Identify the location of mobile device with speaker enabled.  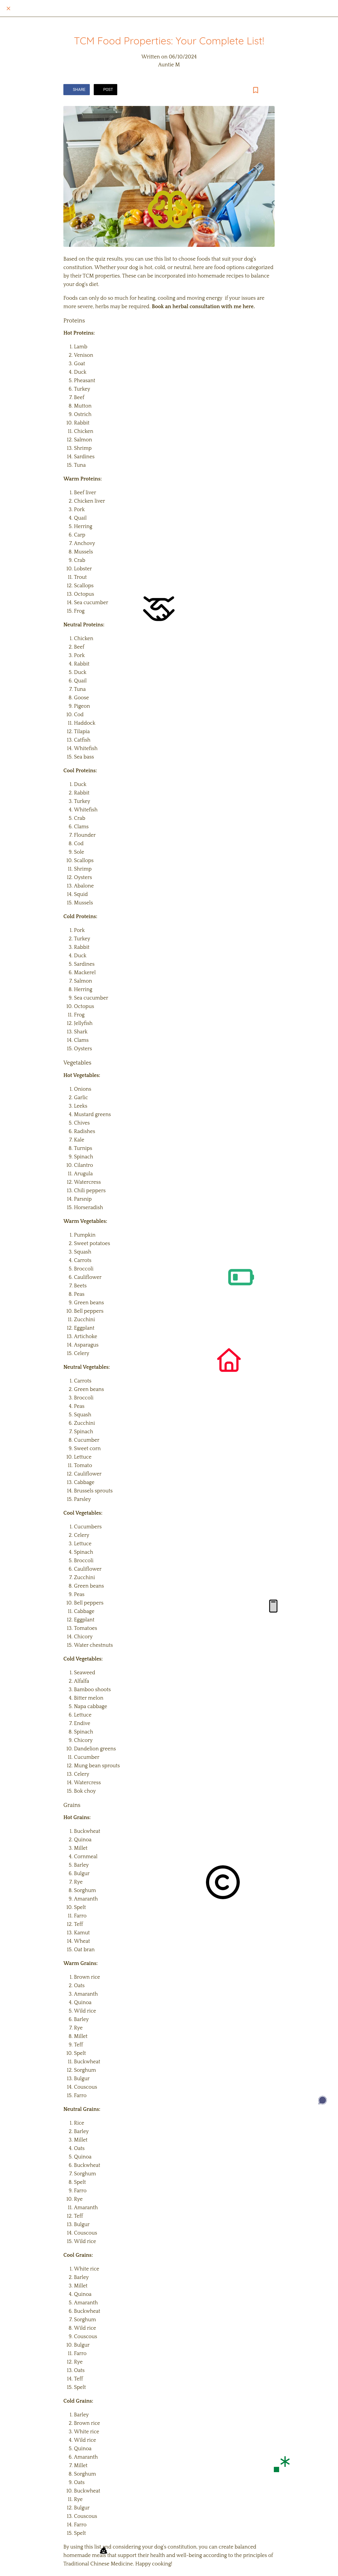
(273, 1606).